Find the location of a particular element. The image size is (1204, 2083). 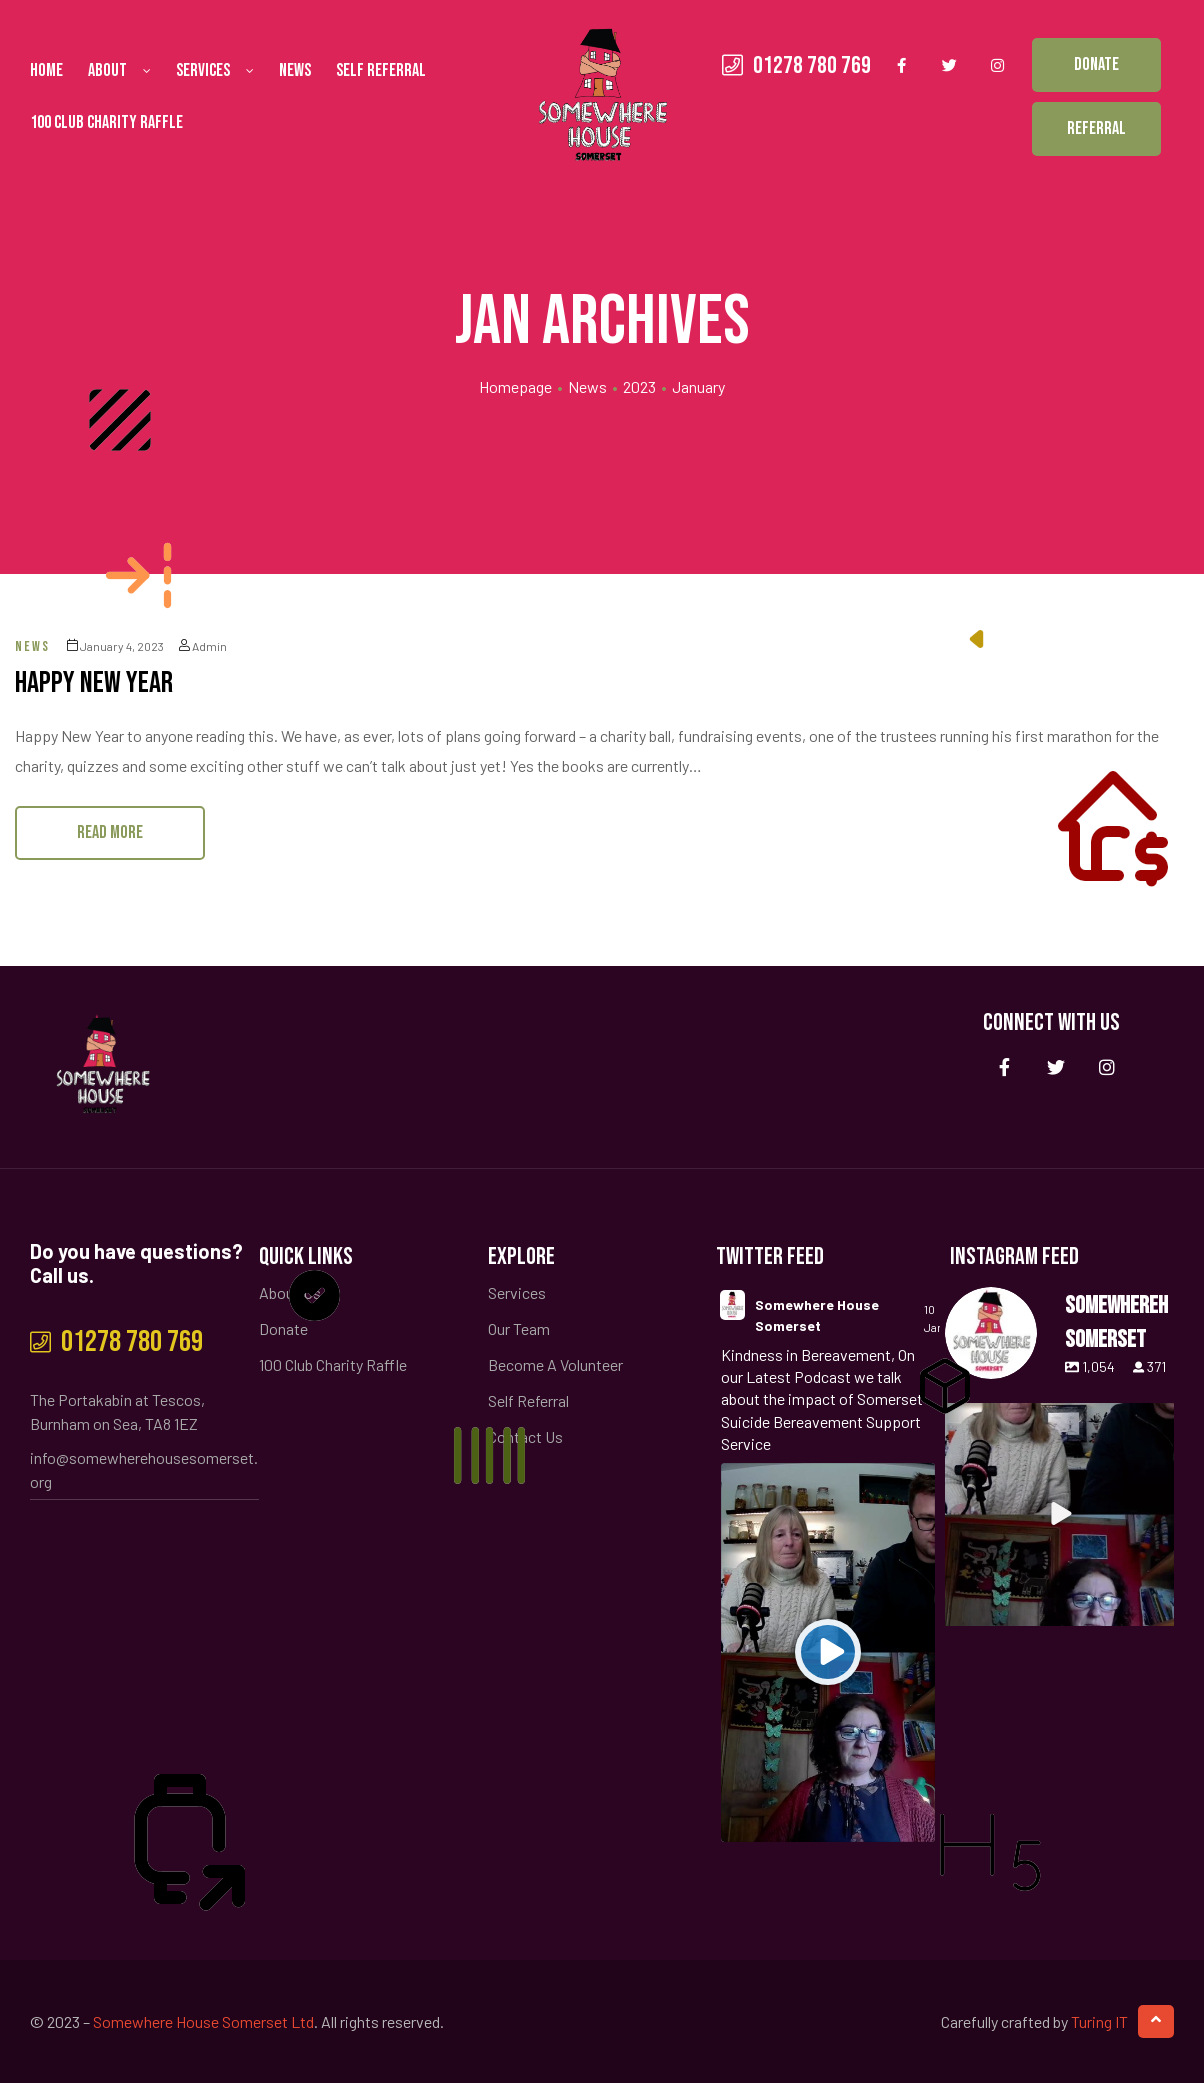

view home financing or mortgage options is located at coordinates (1113, 826).